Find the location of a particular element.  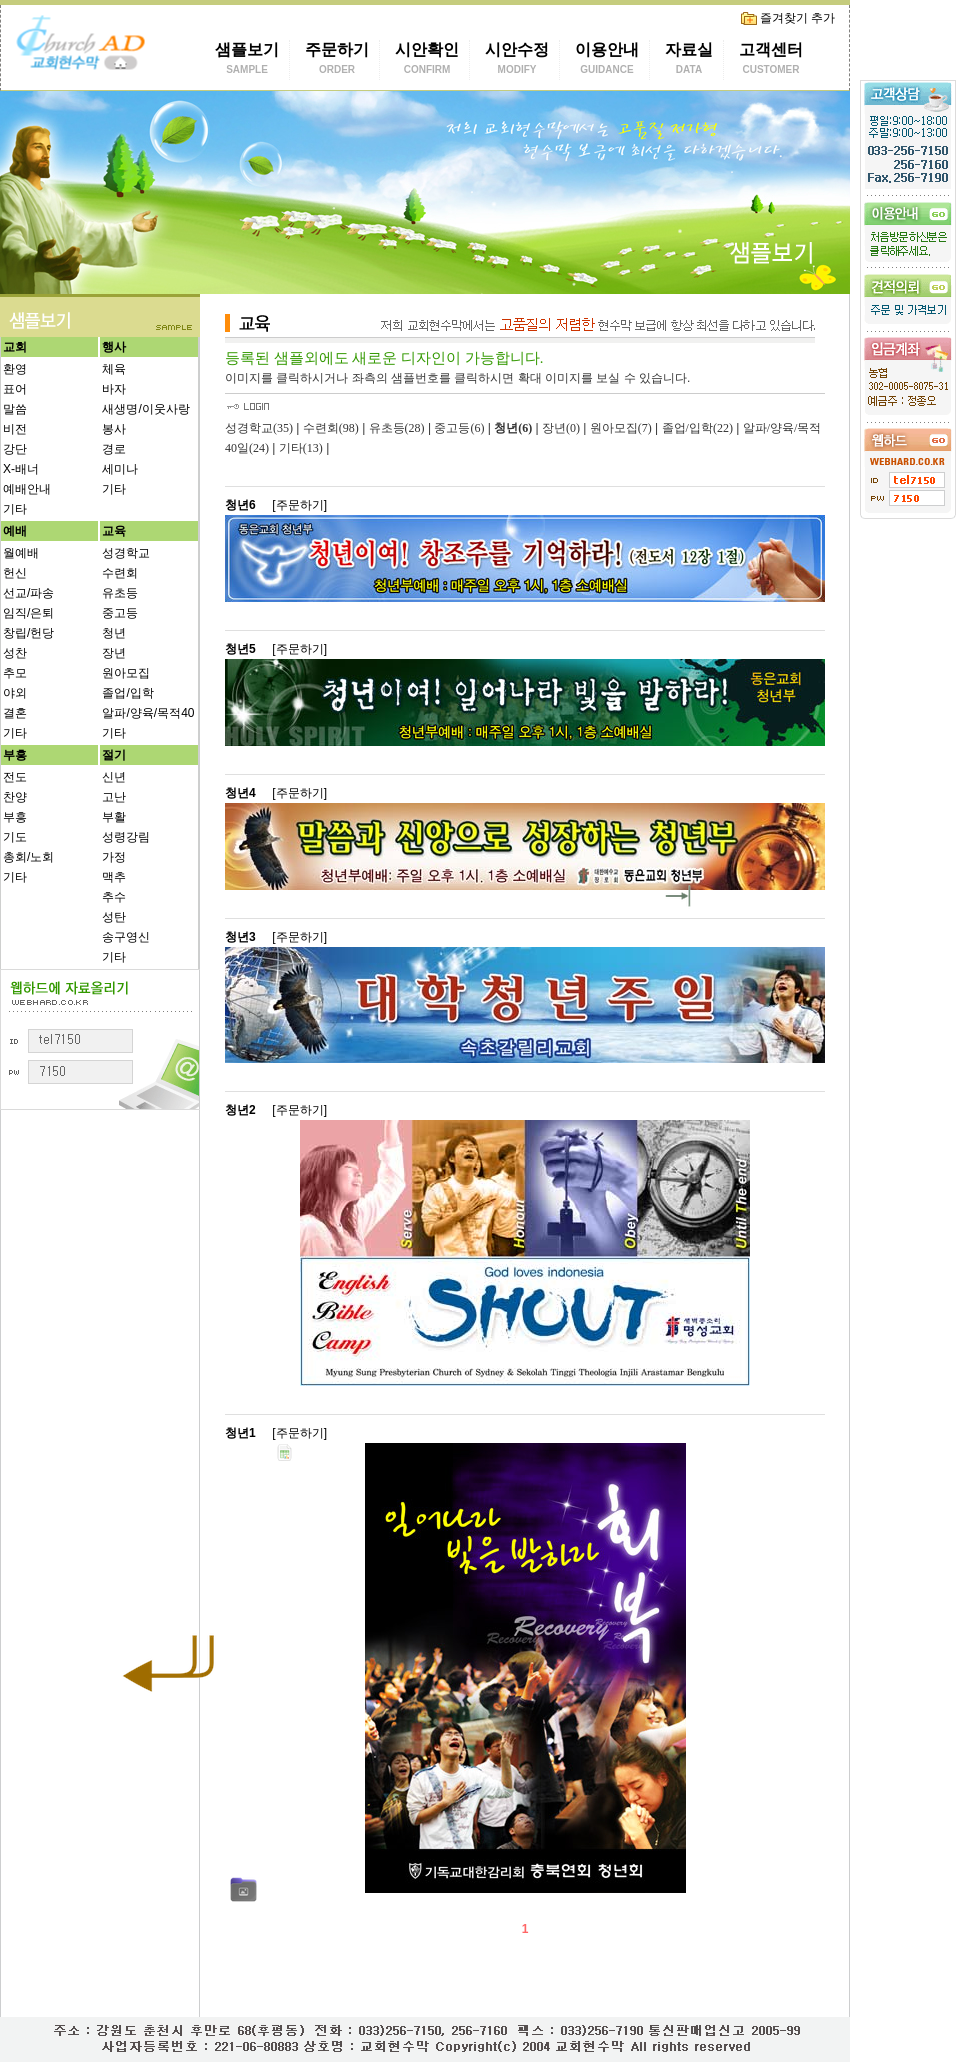

open a spreadsheet file is located at coordinates (284, 1452).